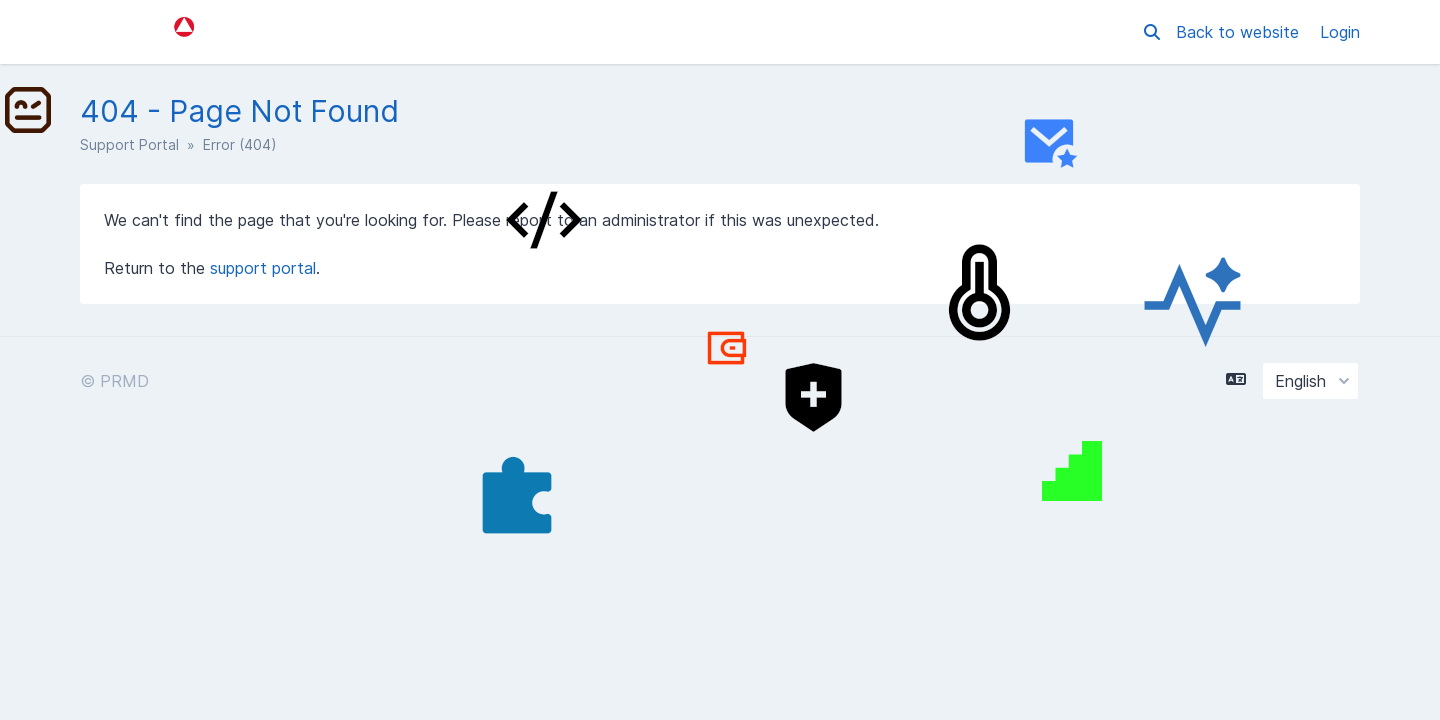  I want to click on robot framework logo, so click(28, 110).